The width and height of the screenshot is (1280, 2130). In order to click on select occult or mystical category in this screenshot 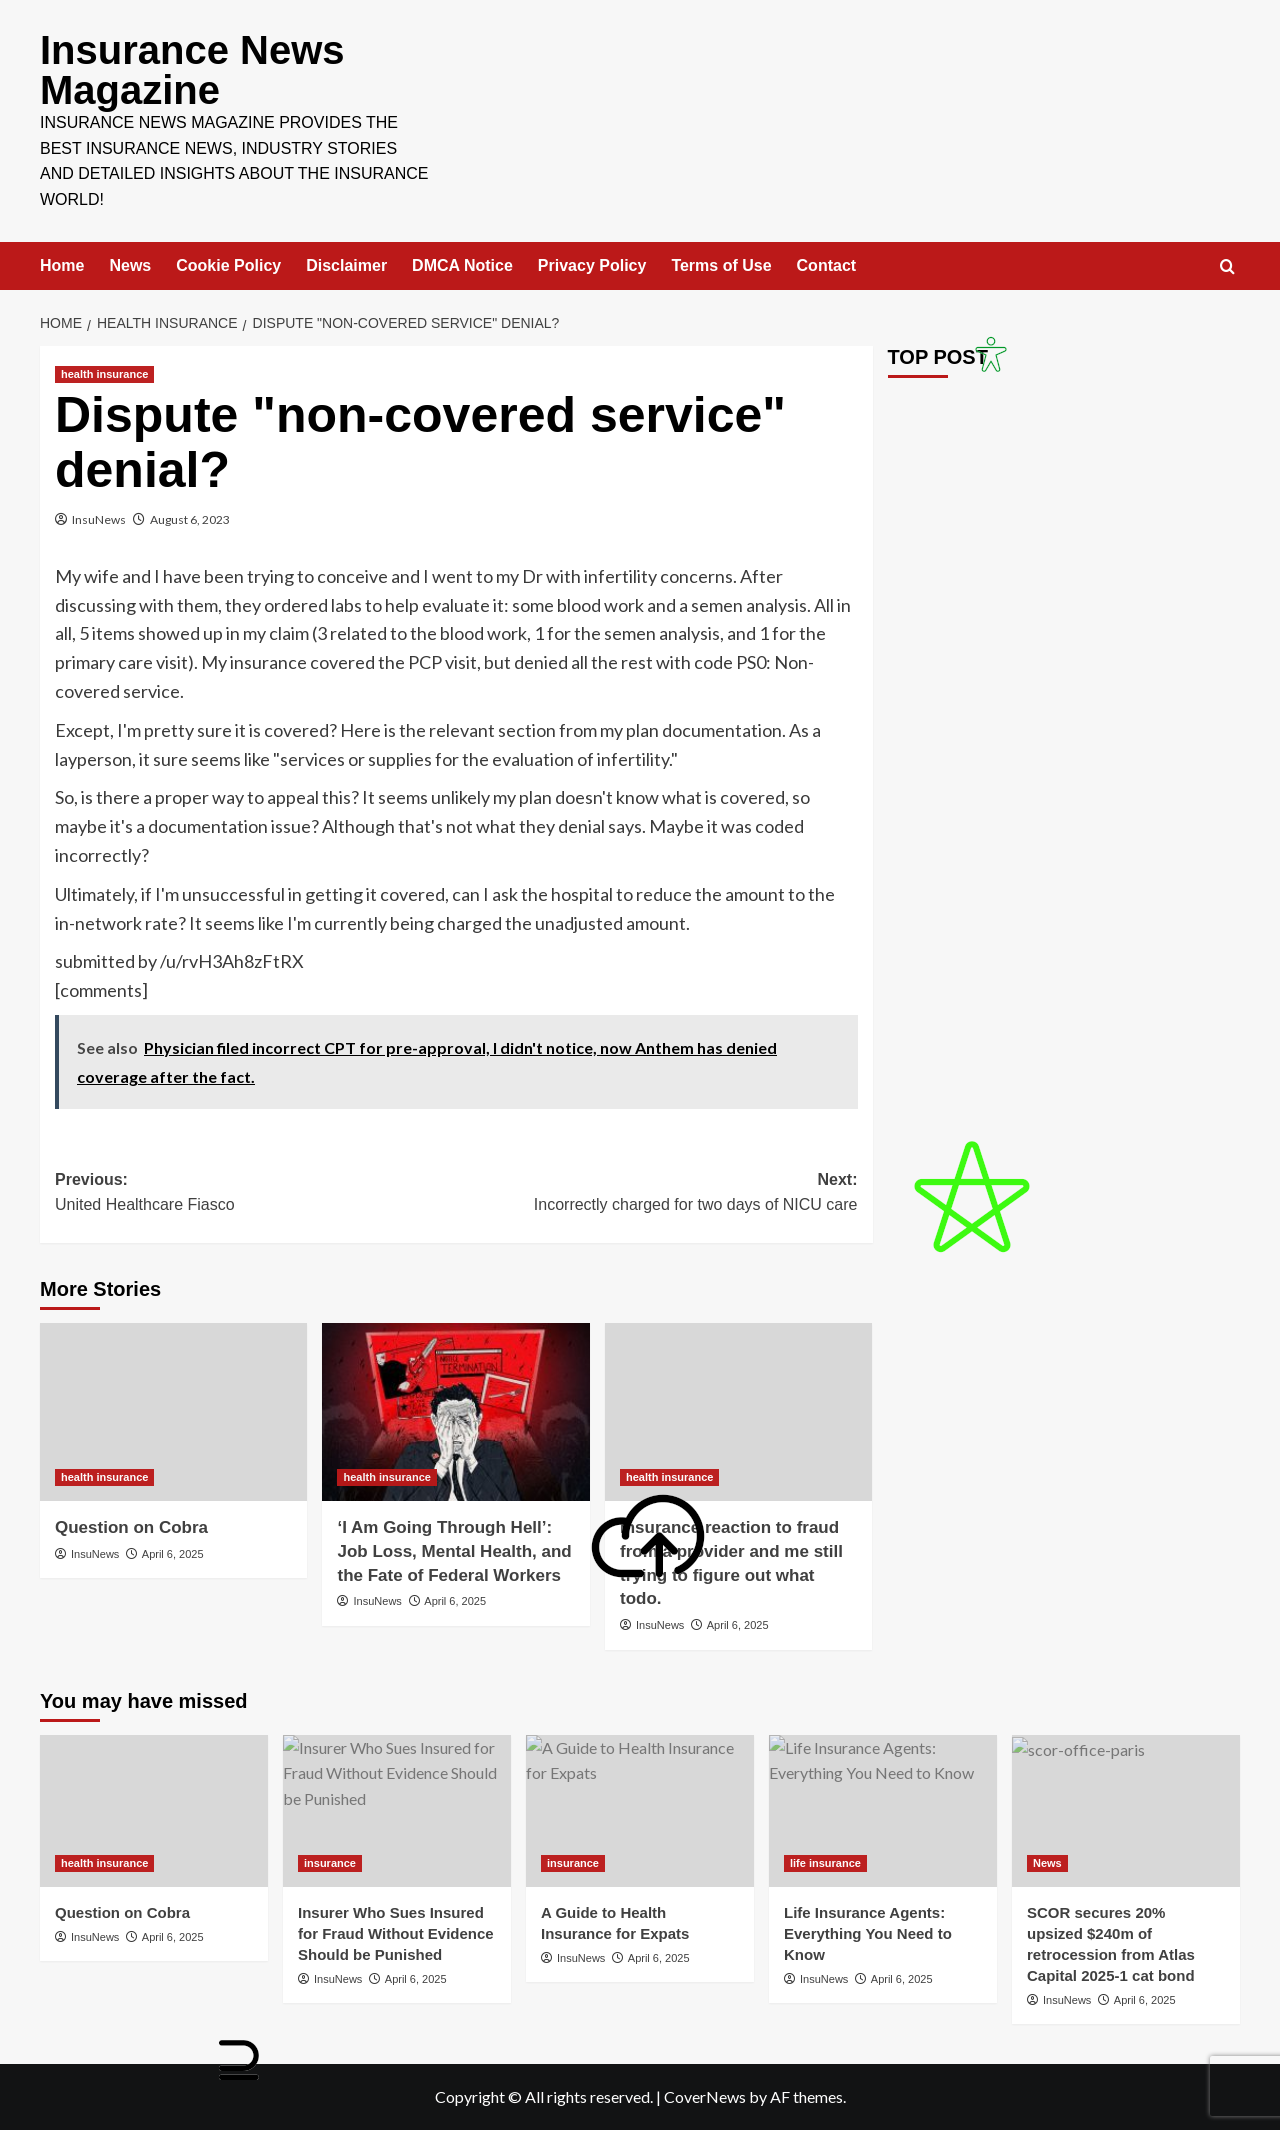, I will do `click(972, 1203)`.